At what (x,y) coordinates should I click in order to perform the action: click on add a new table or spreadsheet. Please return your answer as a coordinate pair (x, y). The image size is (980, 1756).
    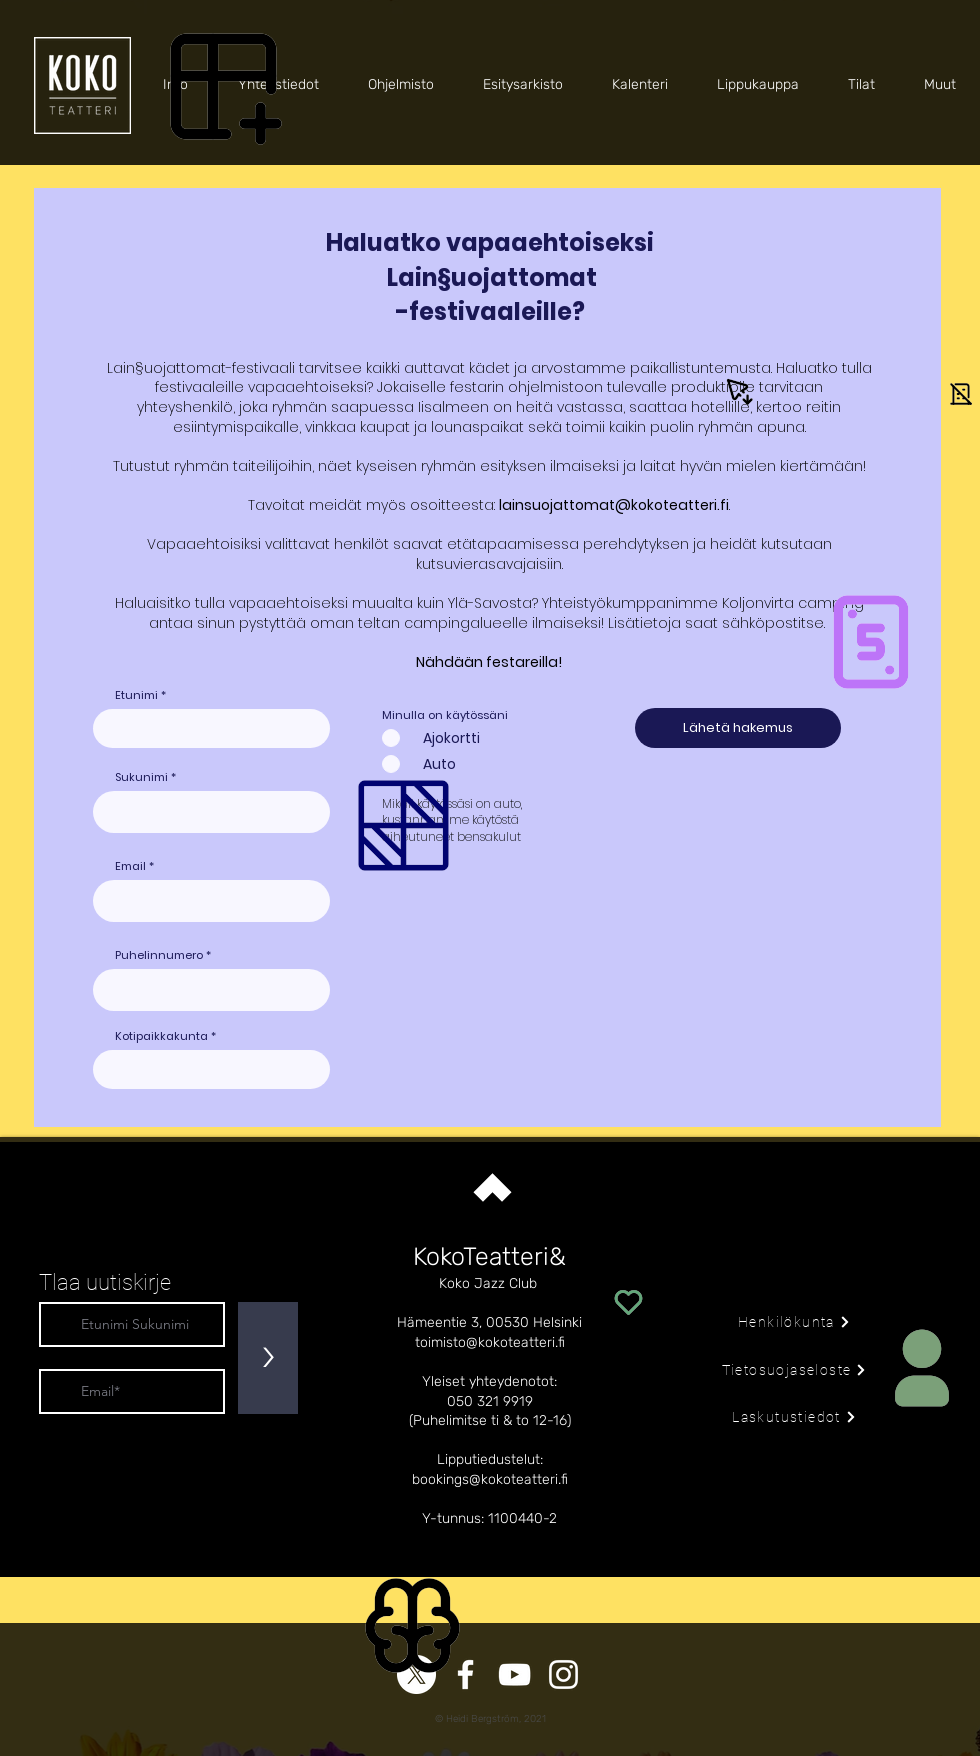
    Looking at the image, I should click on (223, 86).